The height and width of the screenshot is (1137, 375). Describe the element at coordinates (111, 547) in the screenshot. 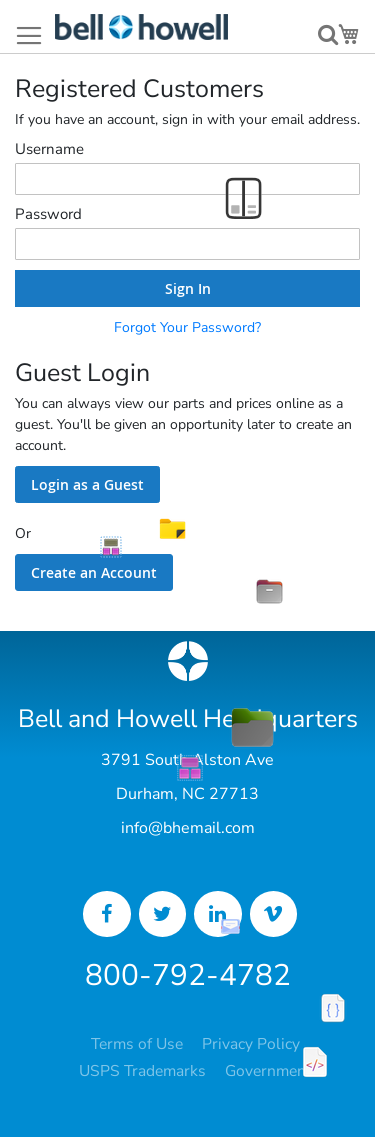

I see `select all items in the current view` at that location.